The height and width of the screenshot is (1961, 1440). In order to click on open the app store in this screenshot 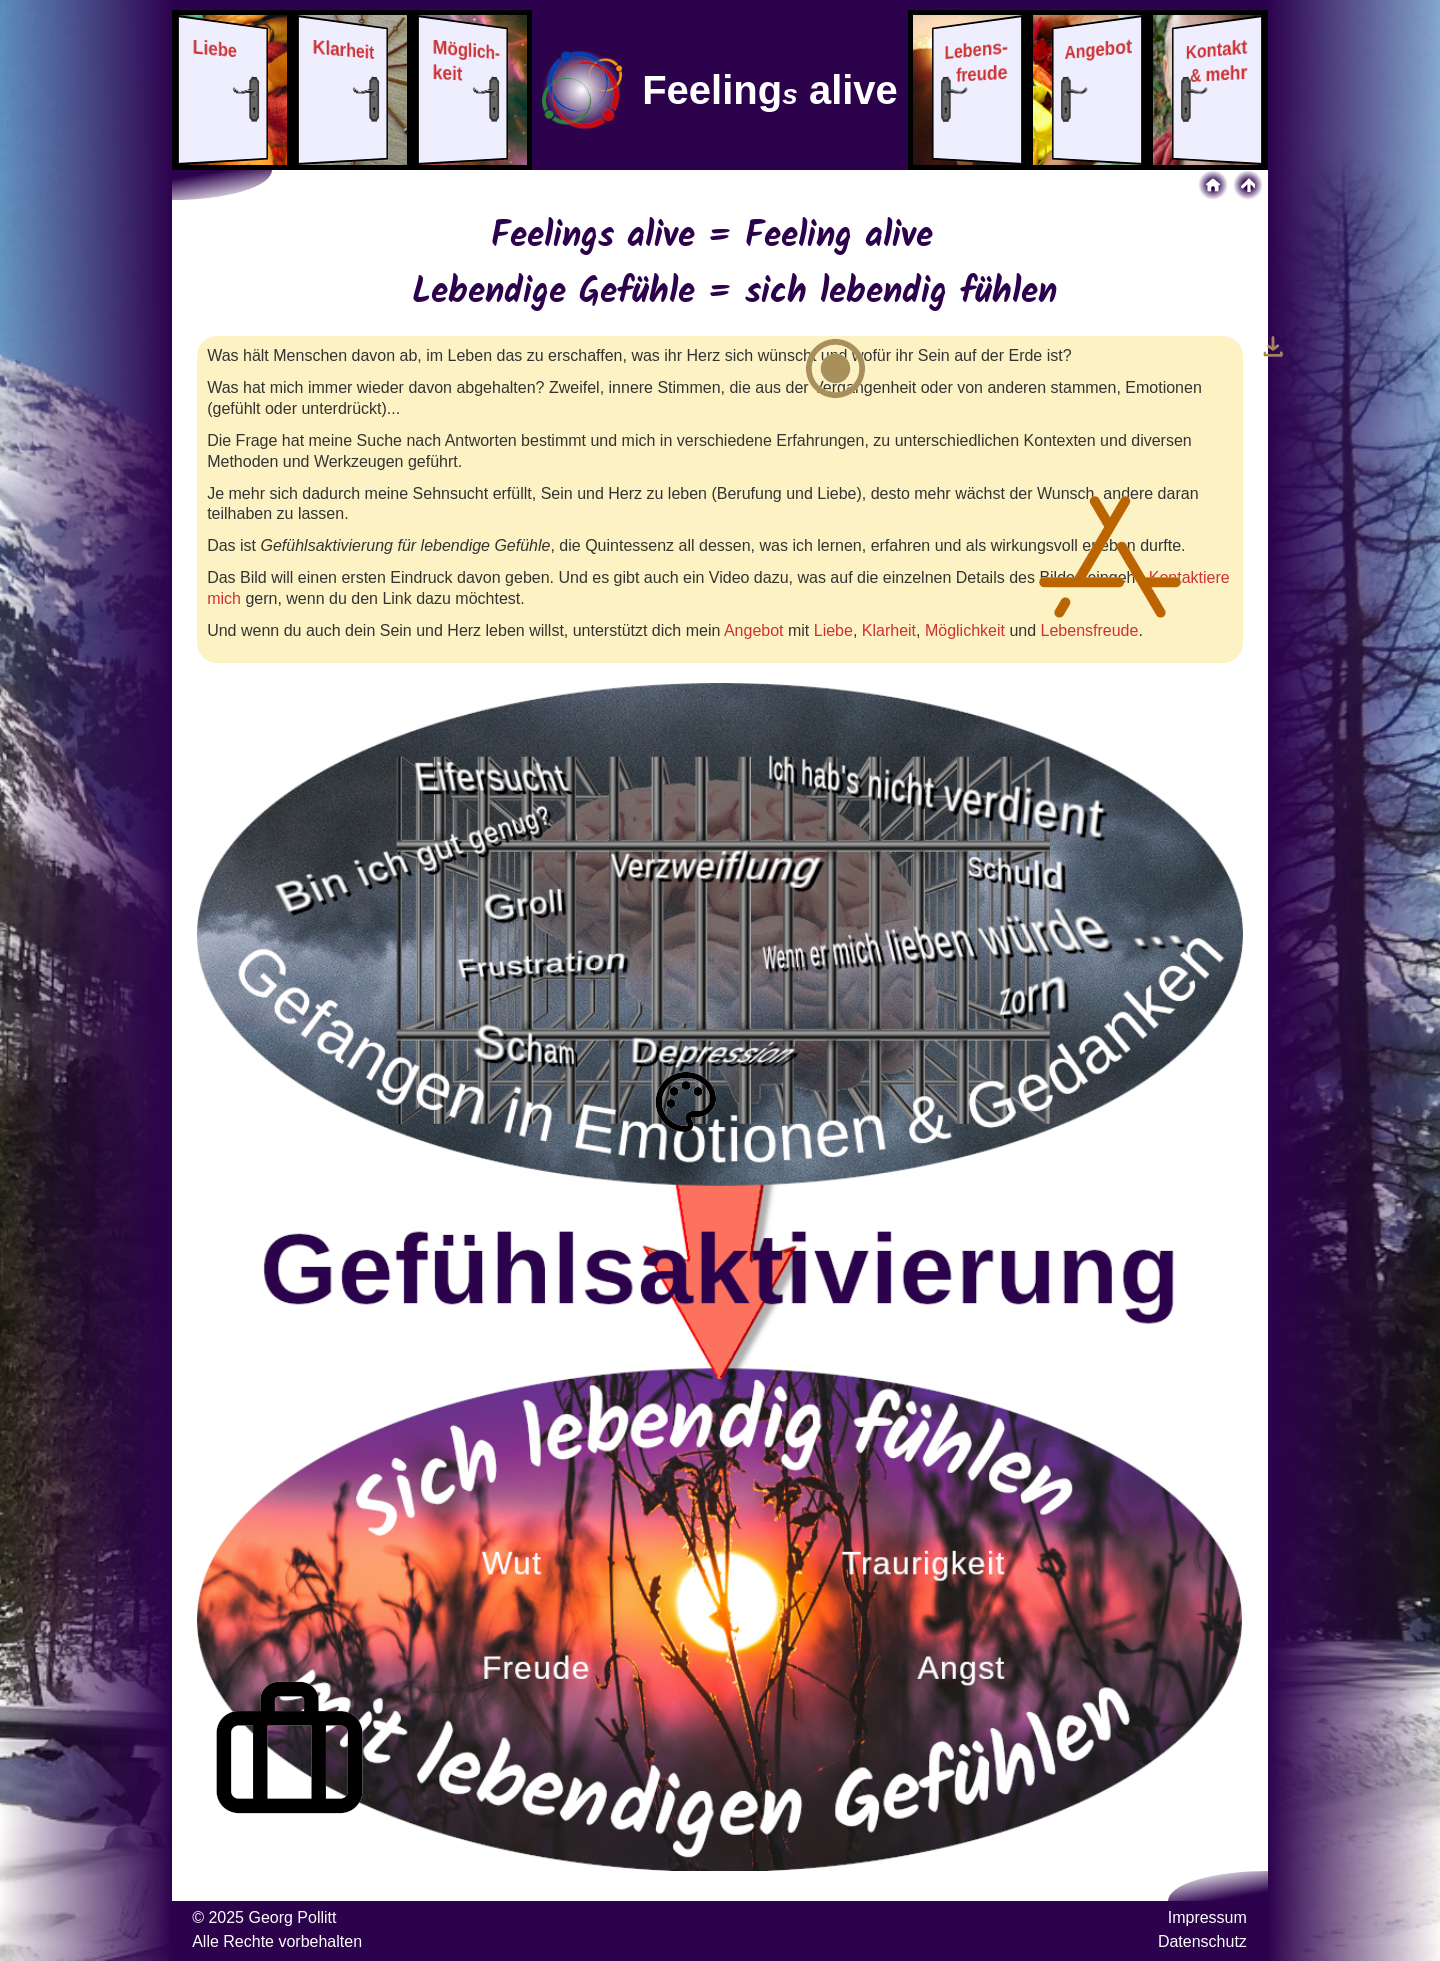, I will do `click(1110, 562)`.